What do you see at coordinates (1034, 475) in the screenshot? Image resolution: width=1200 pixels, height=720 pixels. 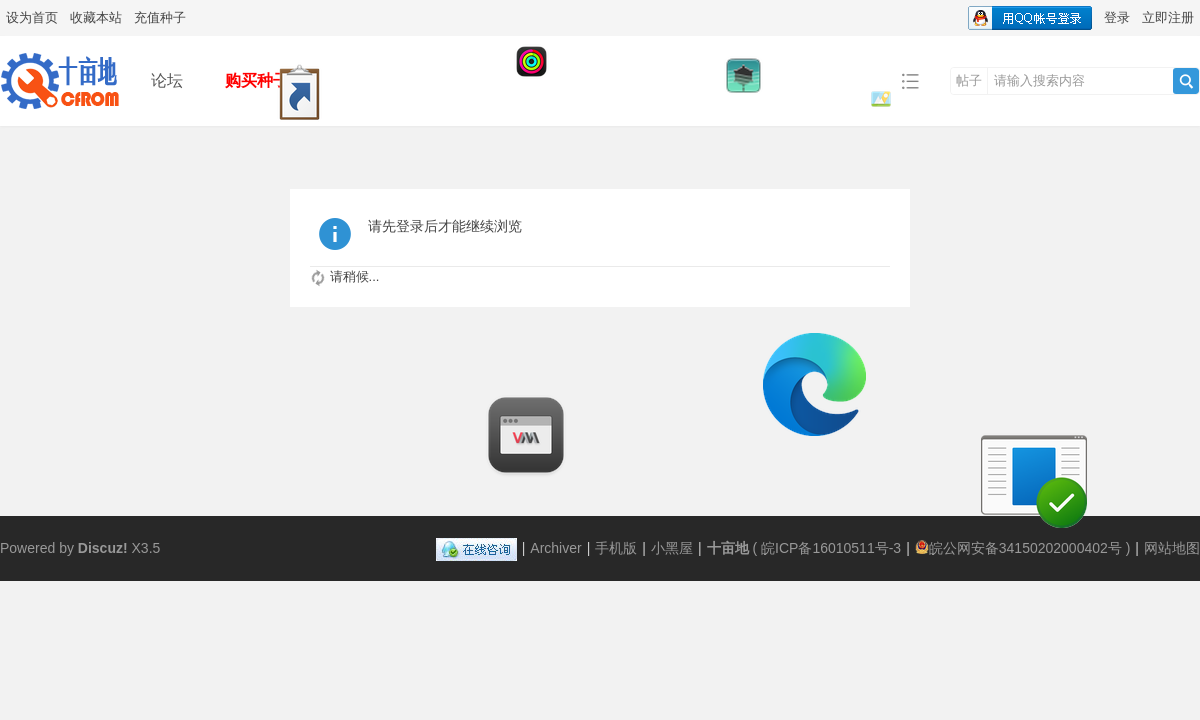 I see `program or application verified successfully` at bounding box center [1034, 475].